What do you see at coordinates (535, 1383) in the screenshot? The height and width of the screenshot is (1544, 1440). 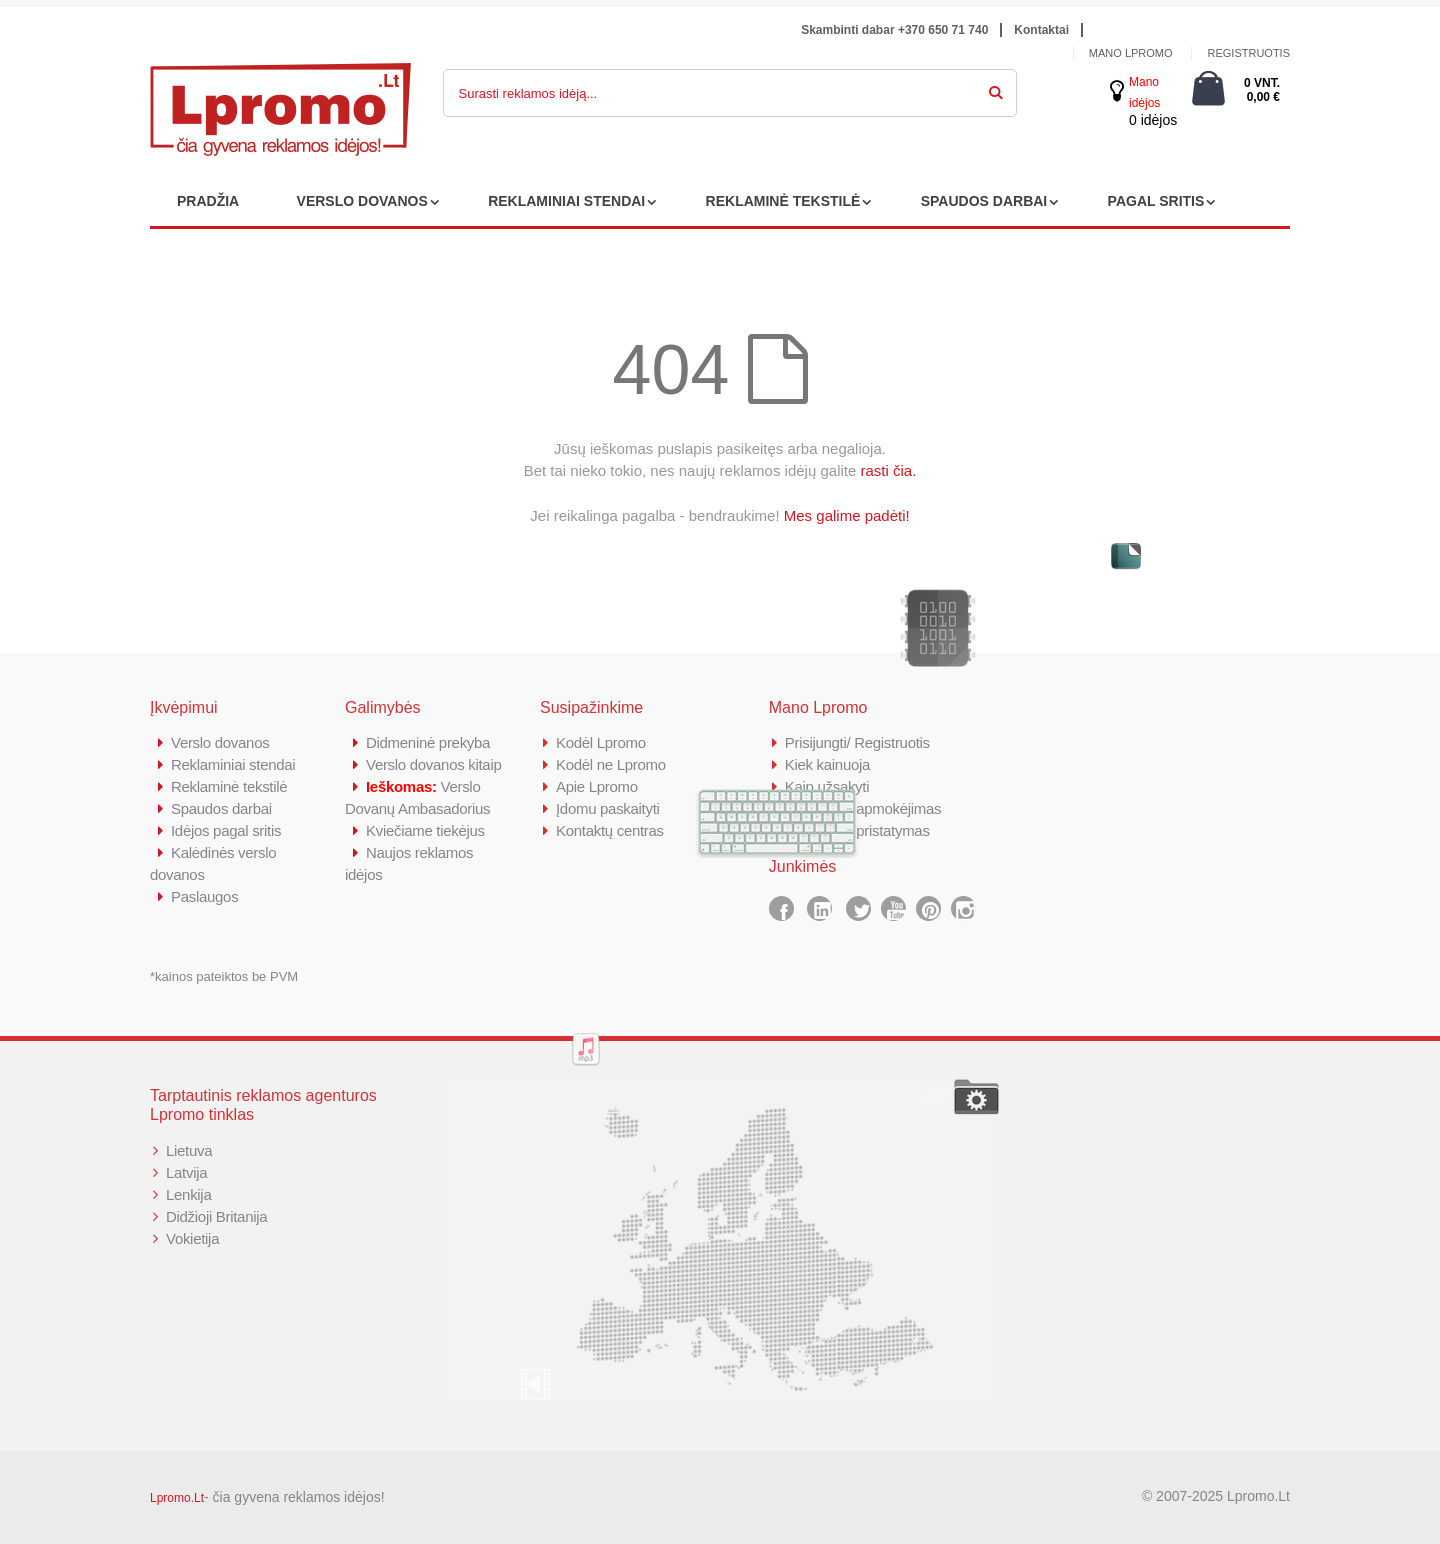 I see `video clip with audio track in library` at bounding box center [535, 1383].